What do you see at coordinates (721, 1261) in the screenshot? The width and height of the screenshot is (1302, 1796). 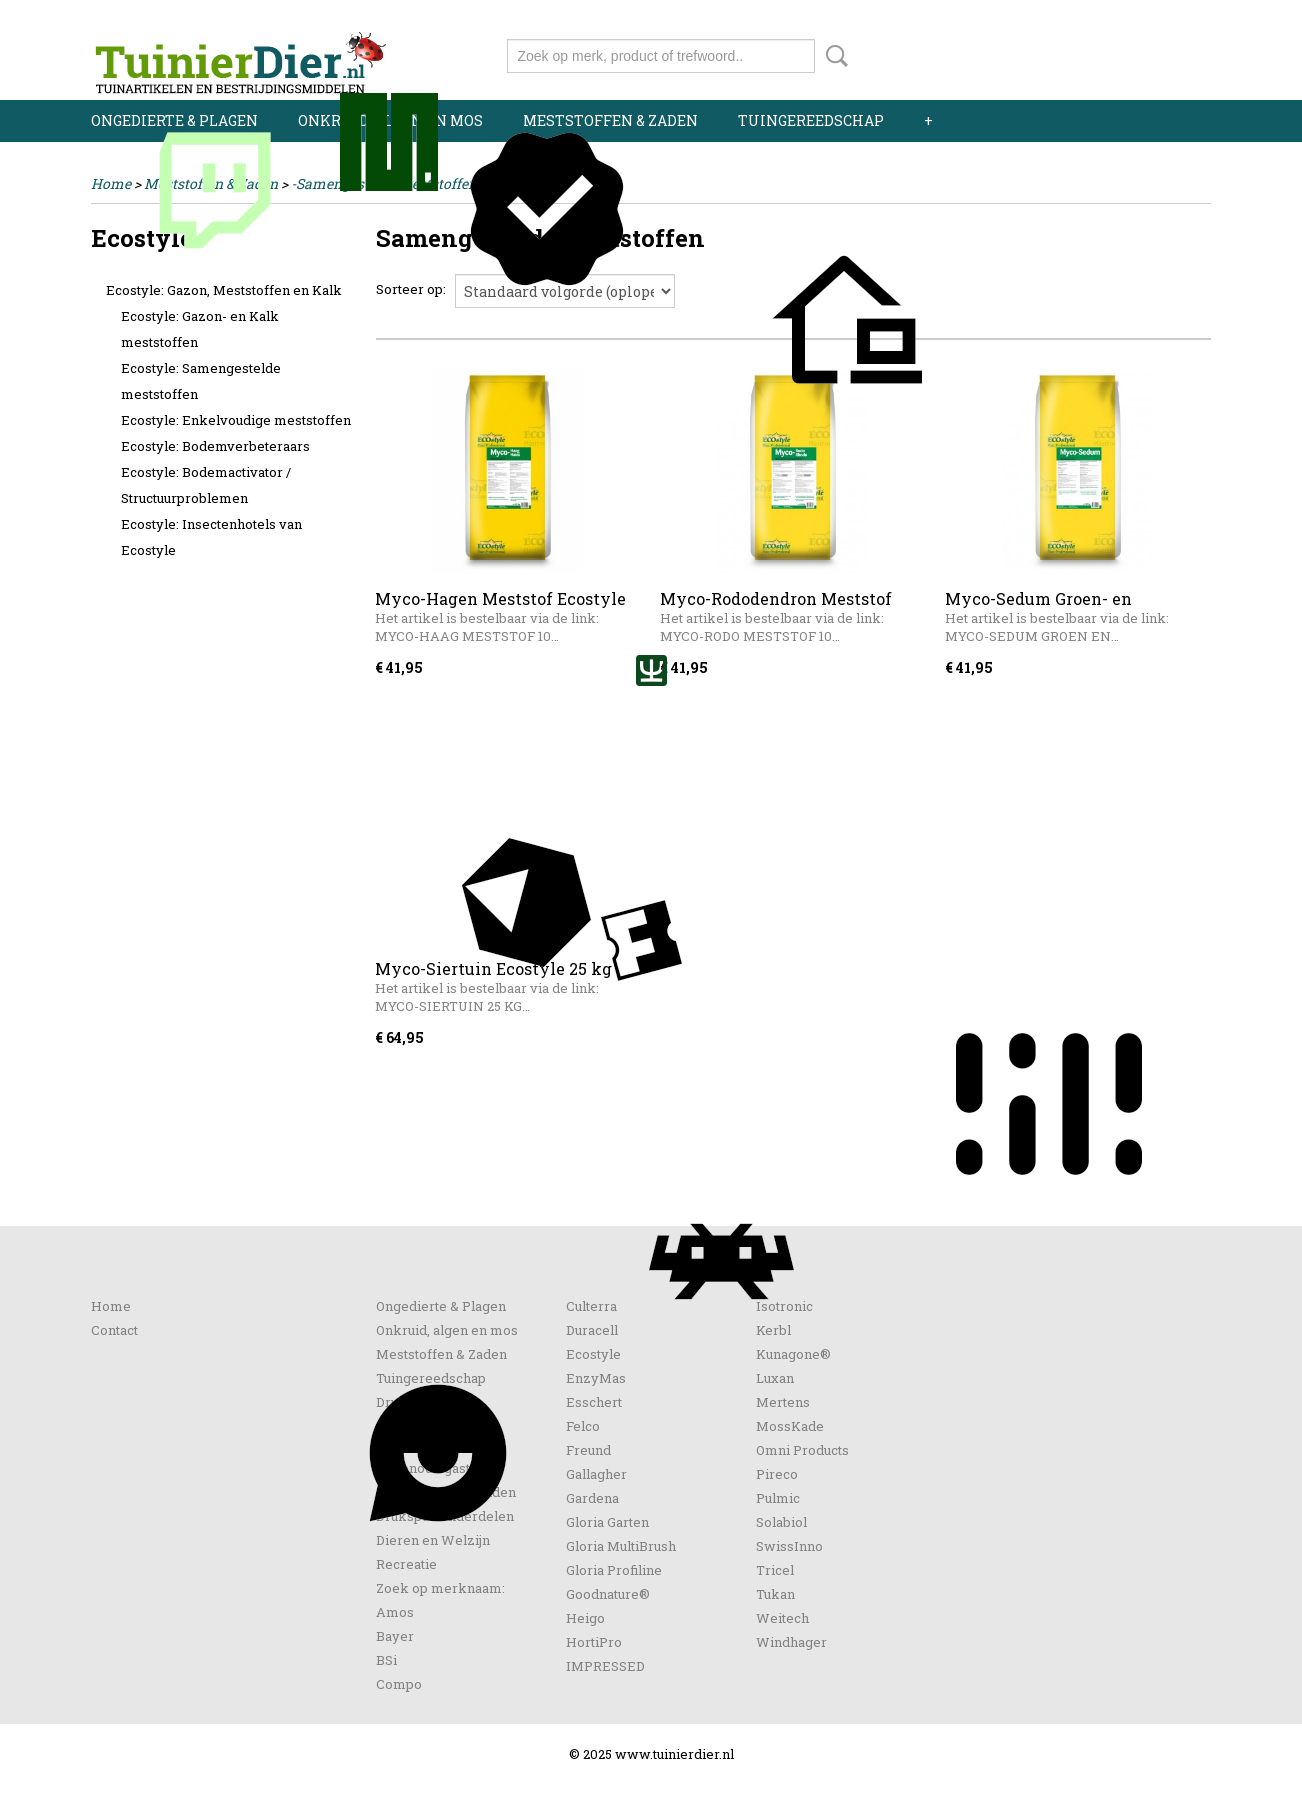 I see `open RetroArch emulator app` at bounding box center [721, 1261].